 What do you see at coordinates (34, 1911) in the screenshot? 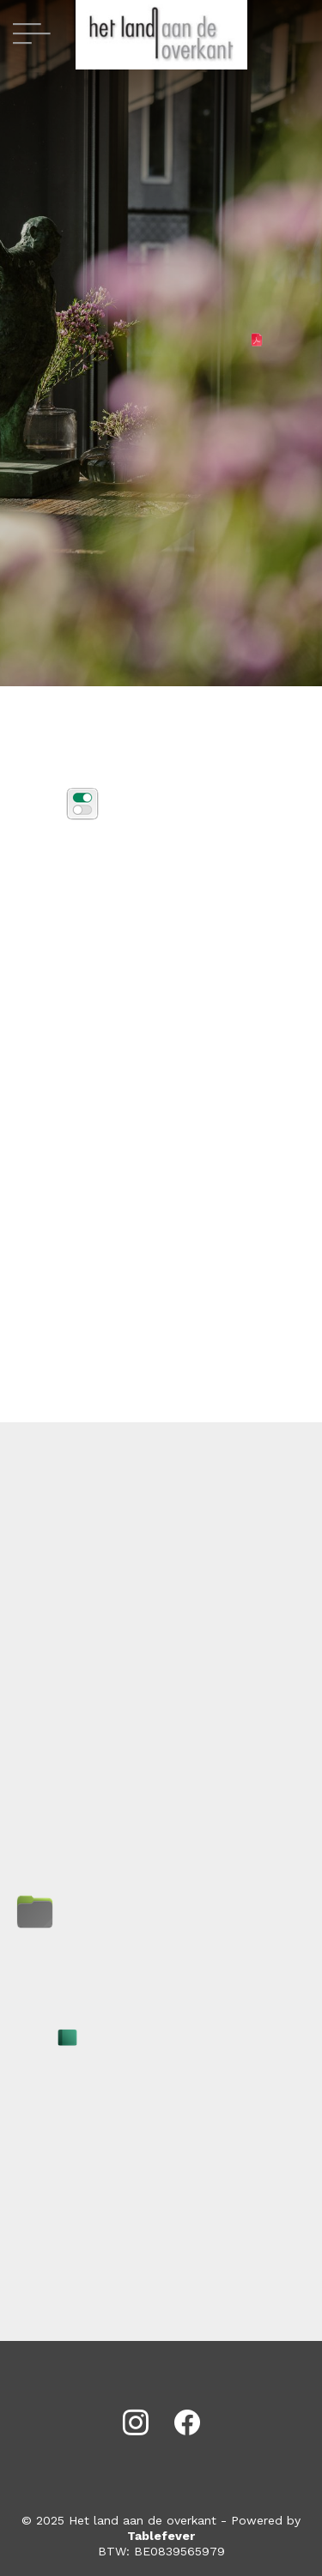
I see `open a folder to view its contents` at bounding box center [34, 1911].